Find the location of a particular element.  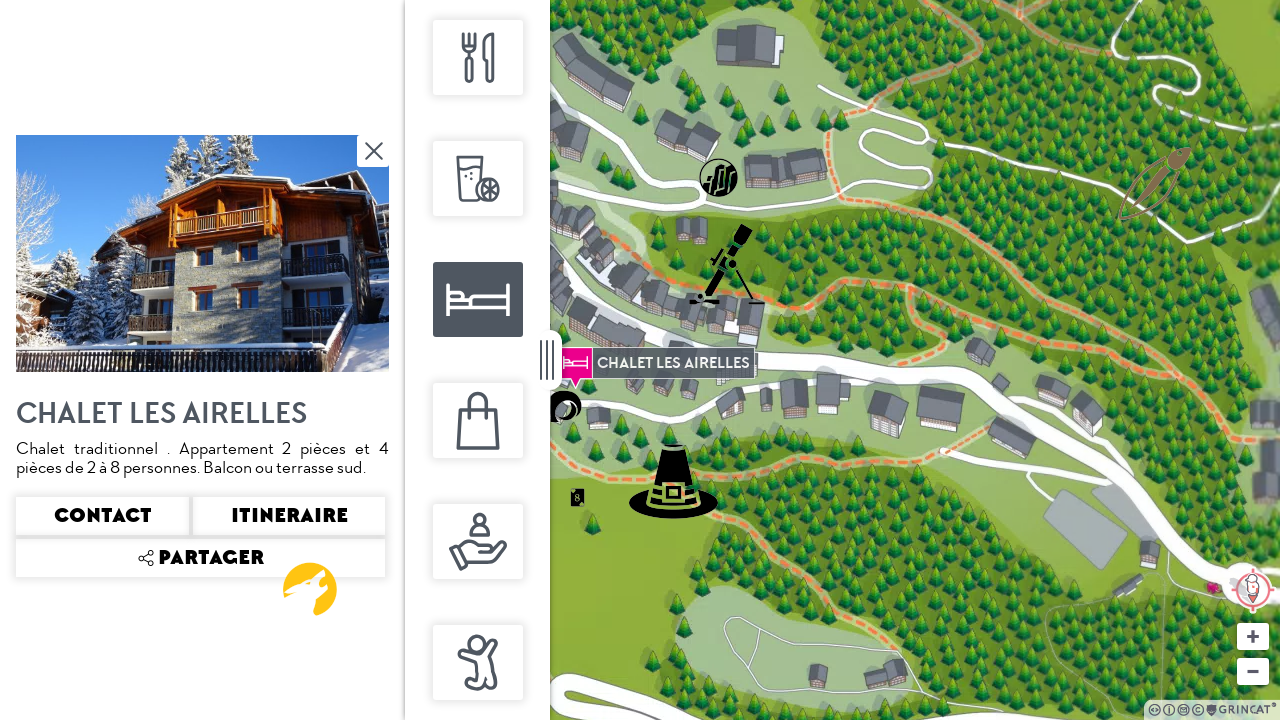

thanksgiving-themed content or seasonal event is located at coordinates (673, 481).